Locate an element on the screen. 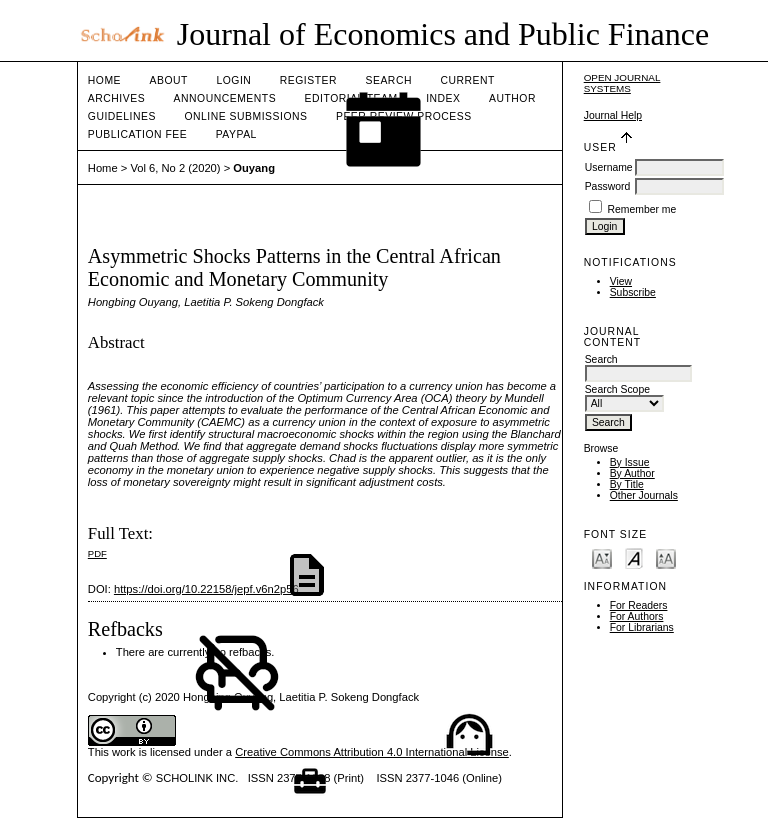 This screenshot has height=818, width=768. seating unavailable or disabled is located at coordinates (237, 673).